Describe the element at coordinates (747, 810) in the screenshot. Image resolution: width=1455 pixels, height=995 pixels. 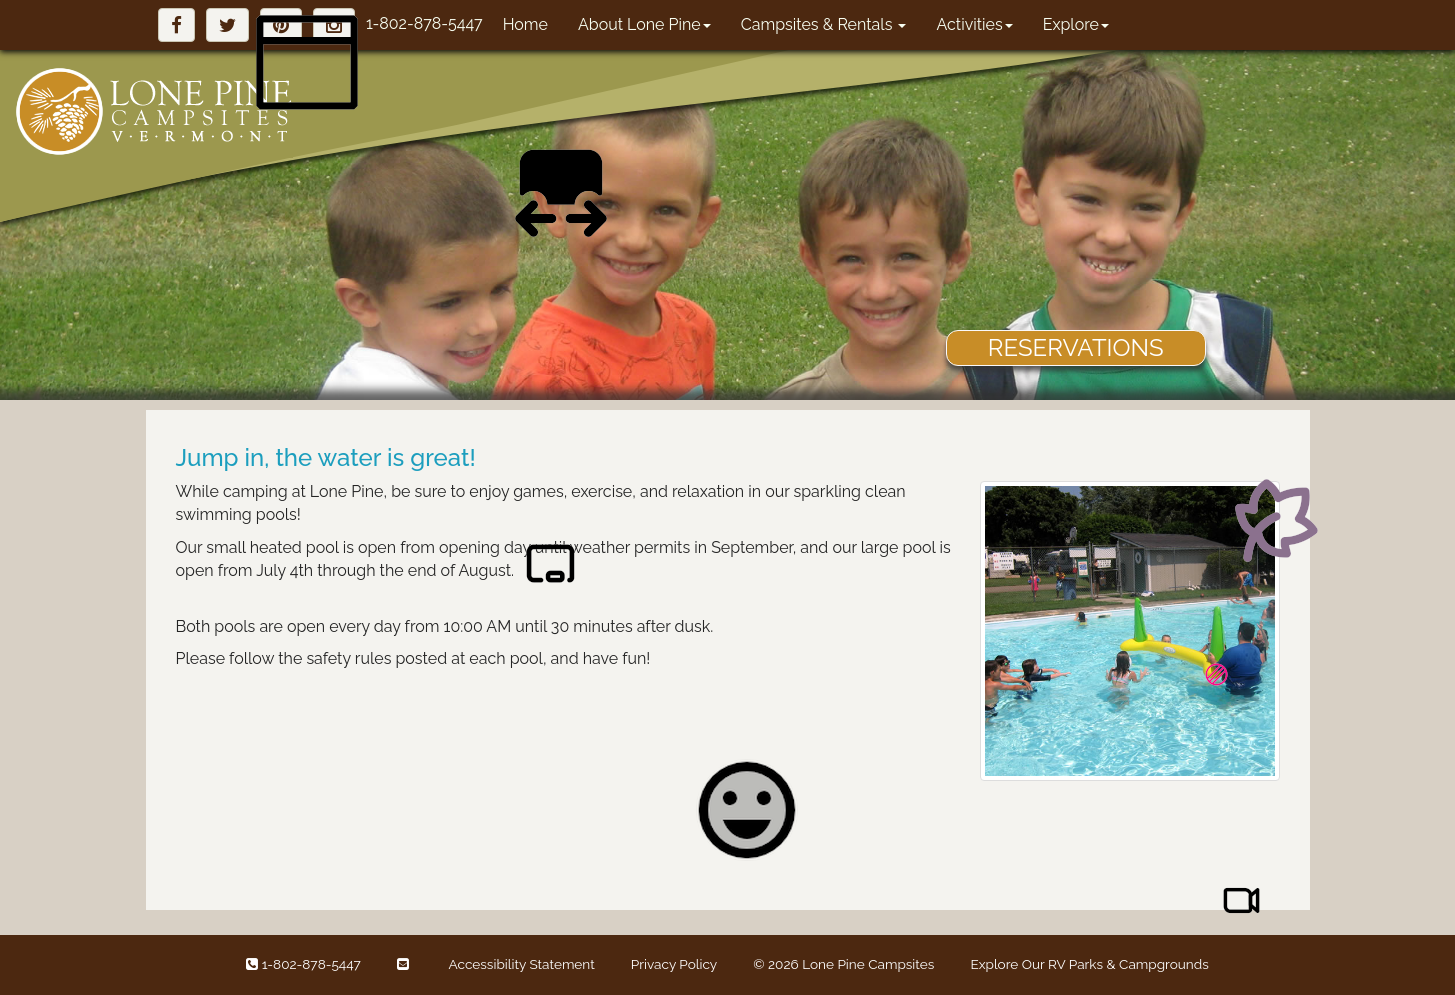
I see `add an emoji or reaction` at that location.